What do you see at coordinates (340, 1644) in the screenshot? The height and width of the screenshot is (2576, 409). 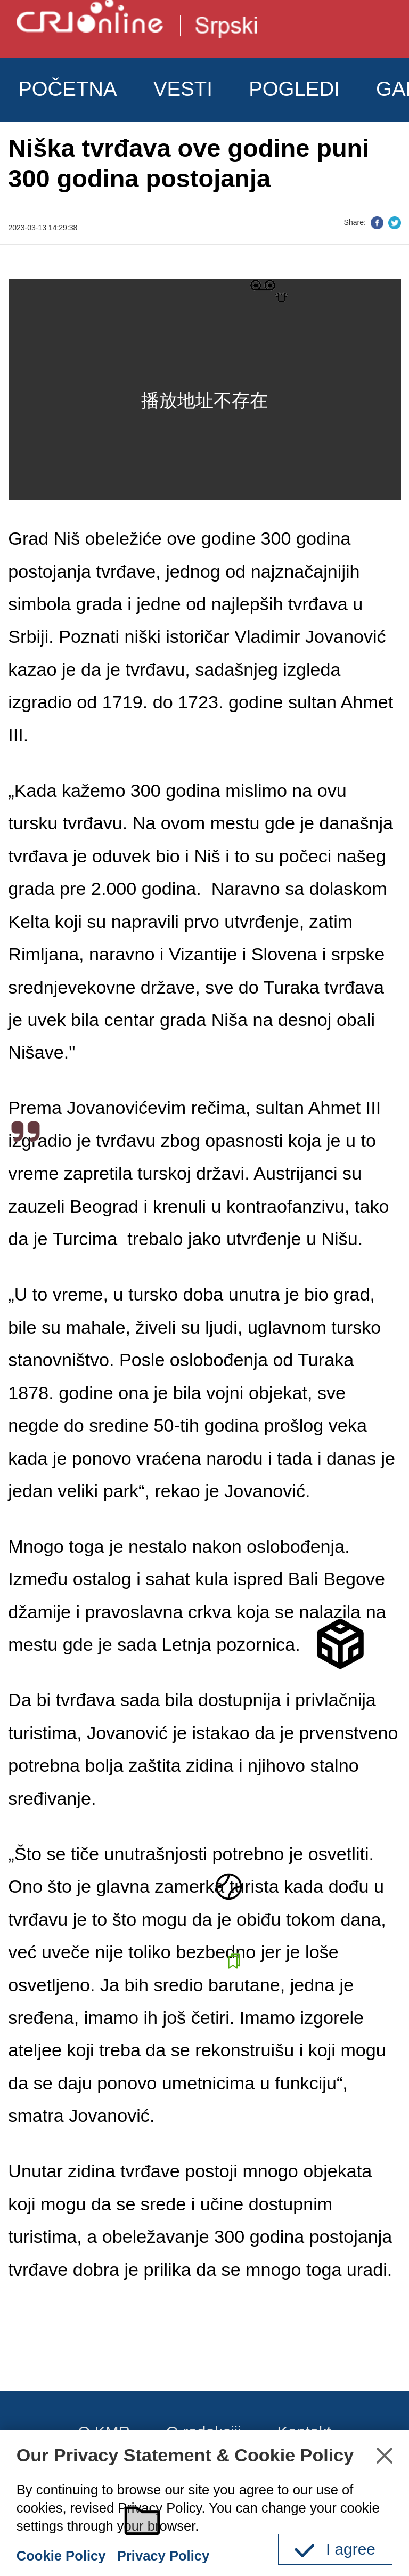 I see `open codesandbox development environment` at bounding box center [340, 1644].